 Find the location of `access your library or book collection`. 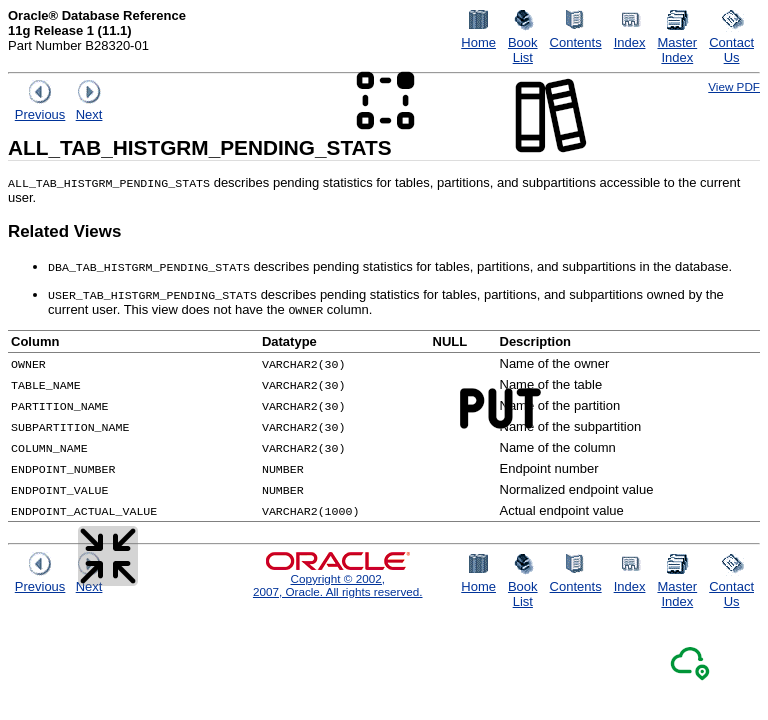

access your library or book collection is located at coordinates (548, 117).